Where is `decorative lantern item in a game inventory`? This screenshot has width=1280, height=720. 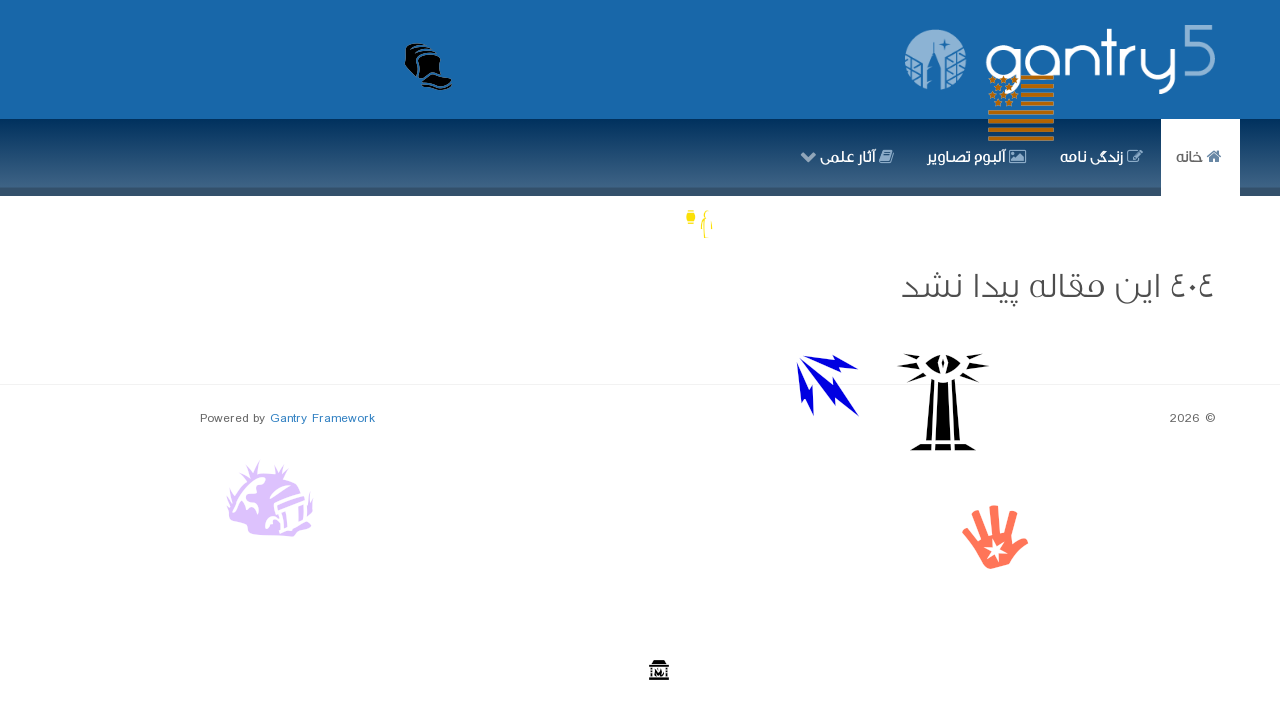 decorative lantern item in a game inventory is located at coordinates (700, 224).